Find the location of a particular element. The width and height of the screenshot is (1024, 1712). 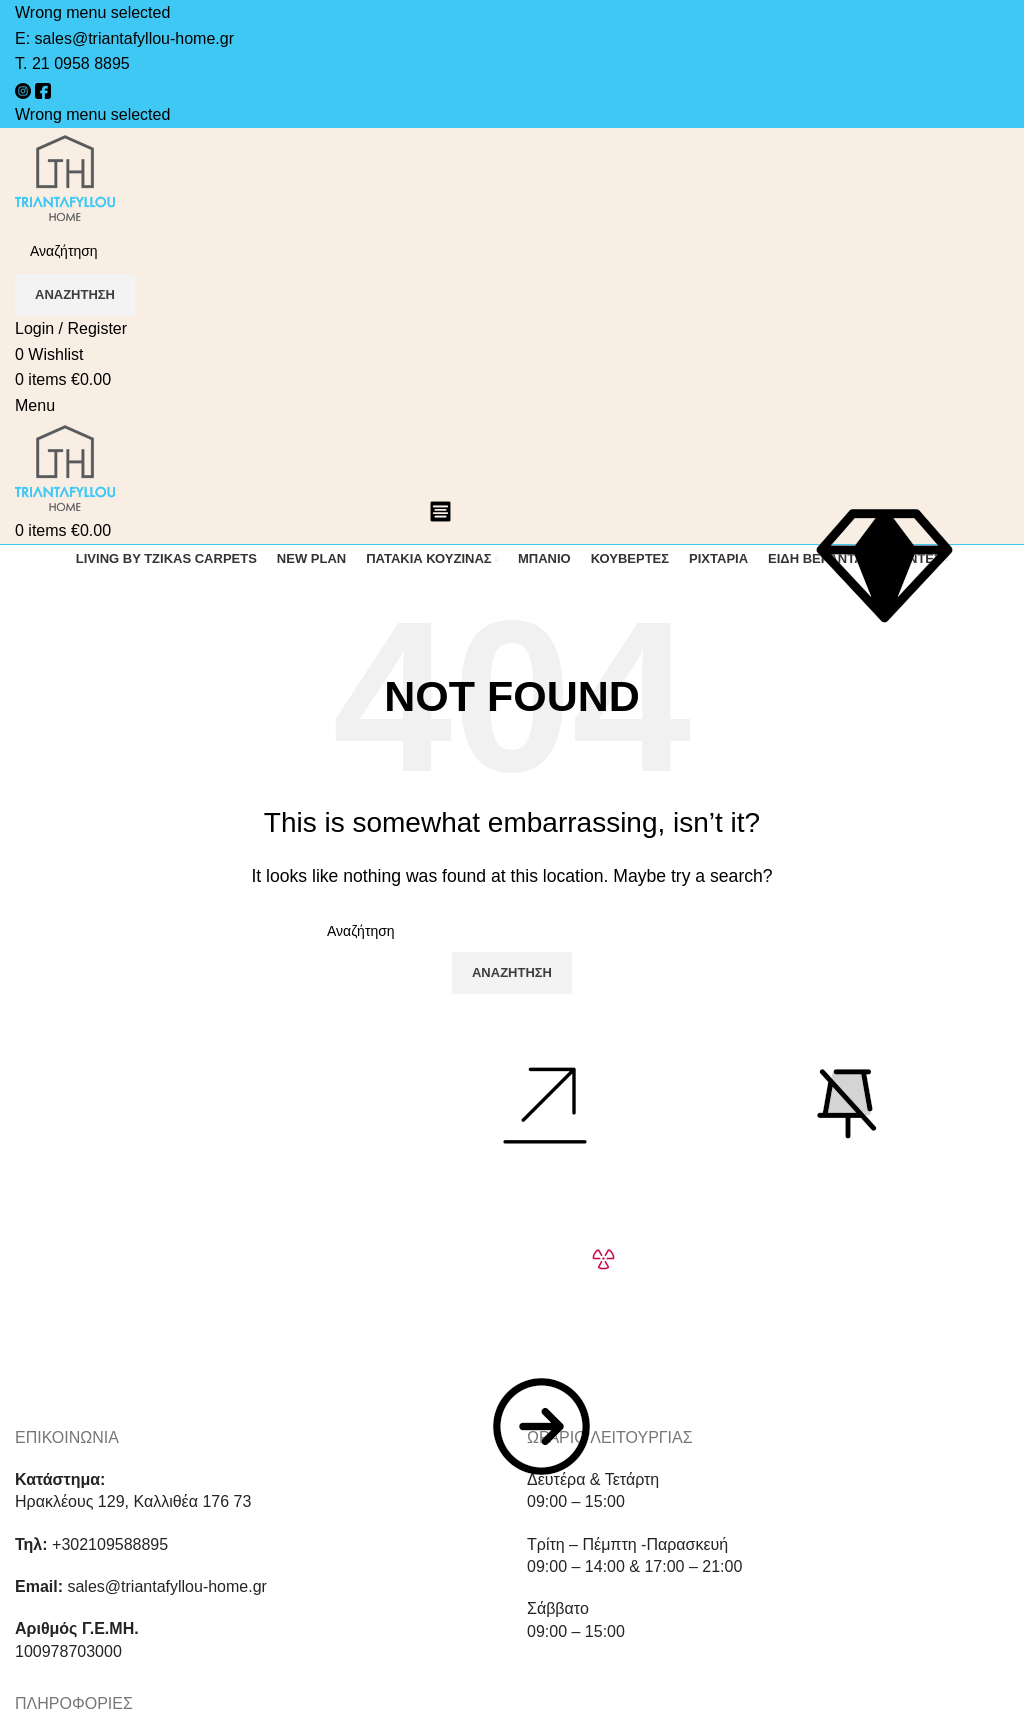

center align text is located at coordinates (440, 511).